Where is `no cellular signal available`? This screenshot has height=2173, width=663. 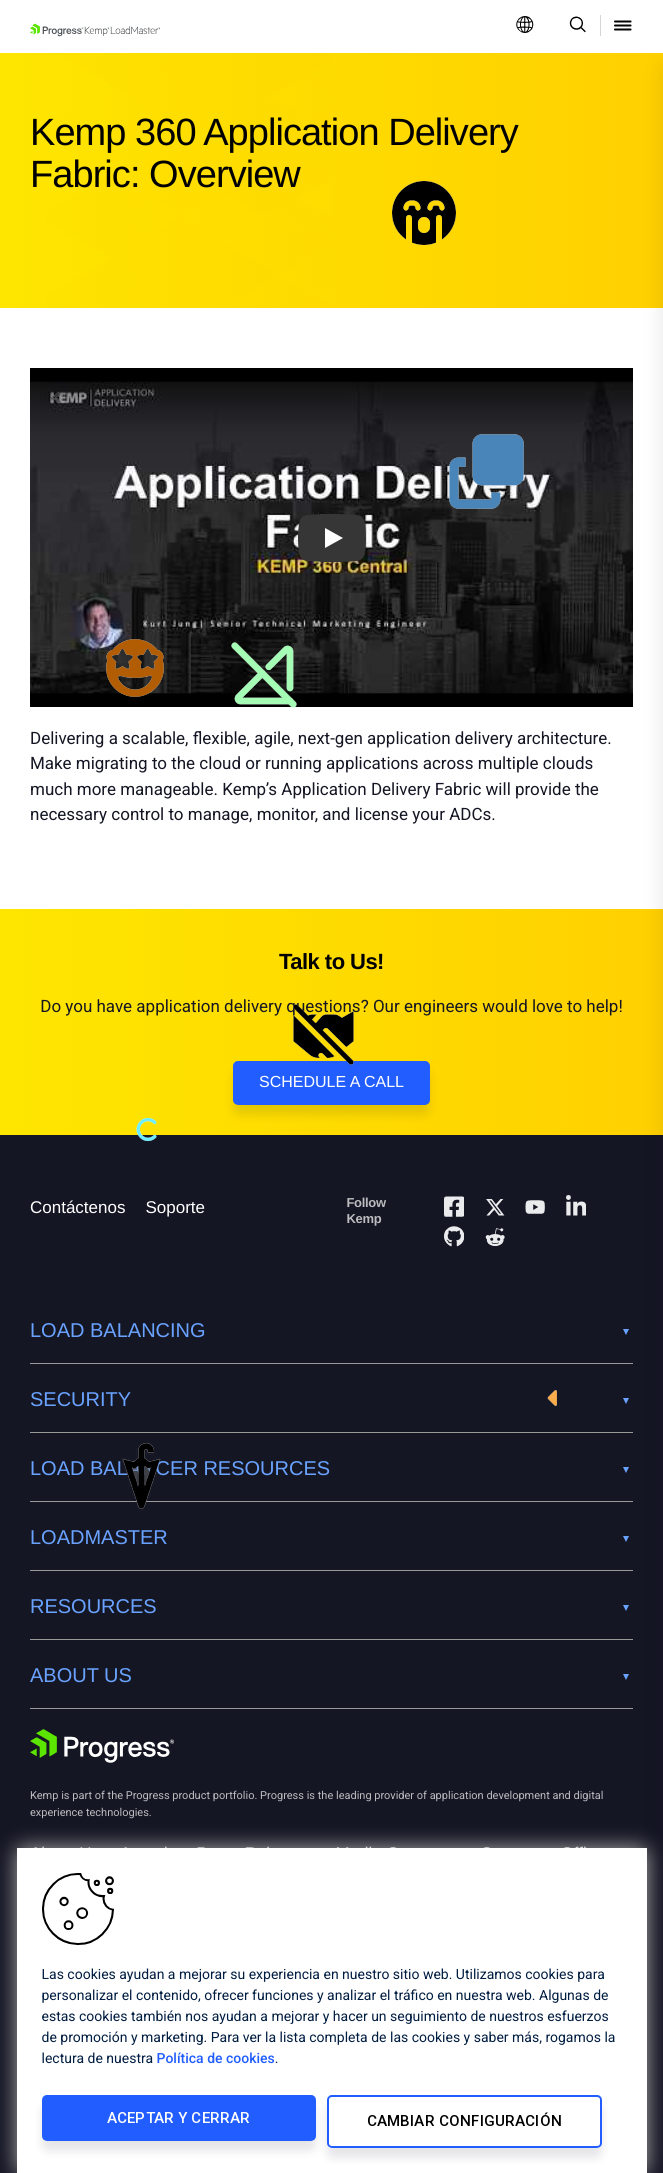
no cellular signal available is located at coordinates (264, 675).